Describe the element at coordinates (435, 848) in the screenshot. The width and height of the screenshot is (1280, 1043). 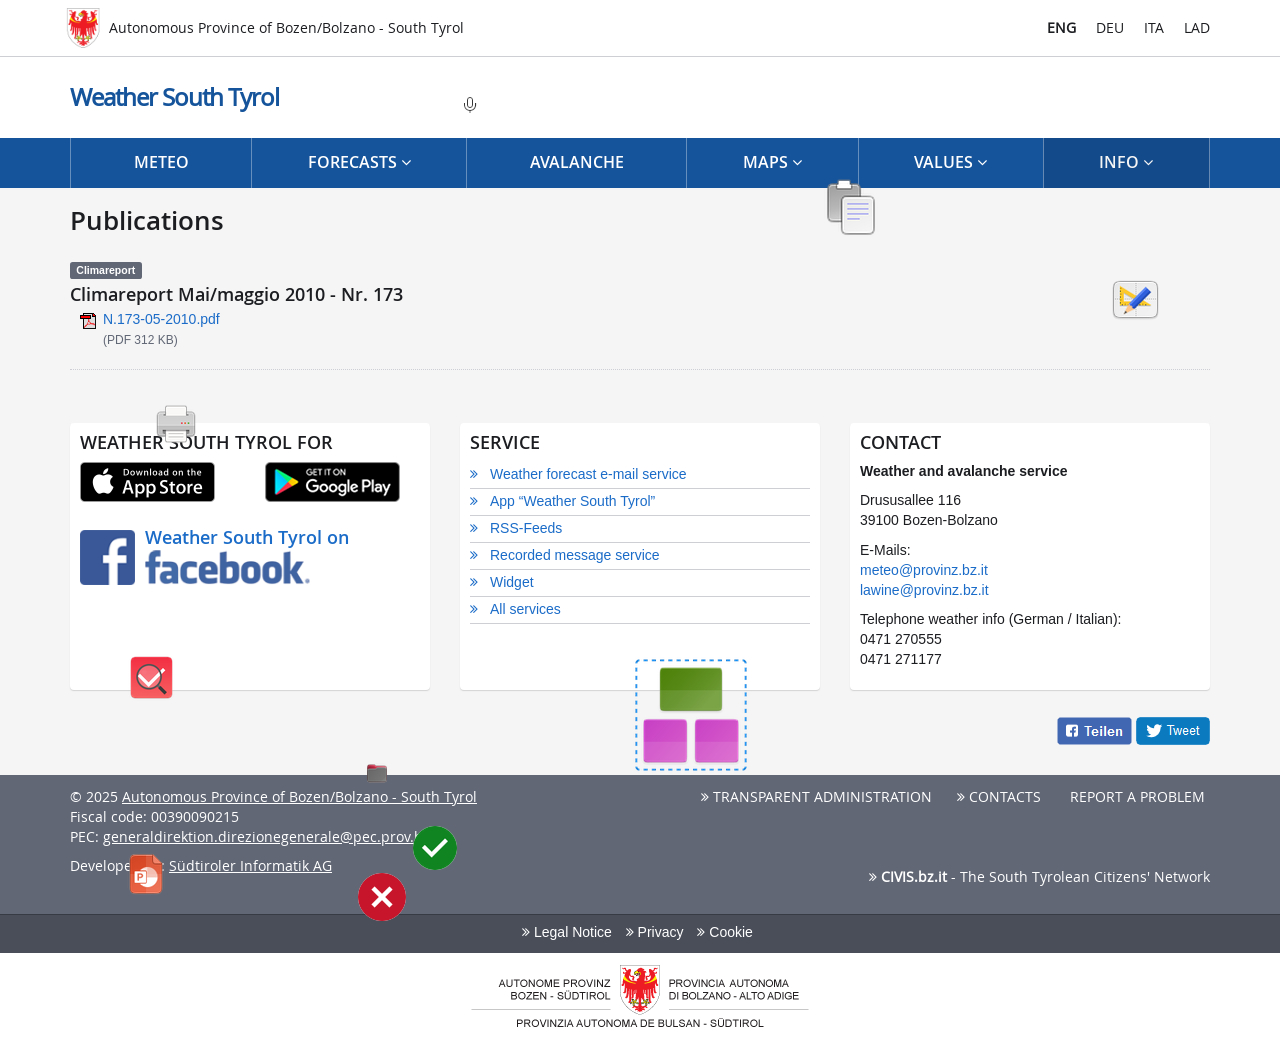
I see `confirm or accept an action` at that location.